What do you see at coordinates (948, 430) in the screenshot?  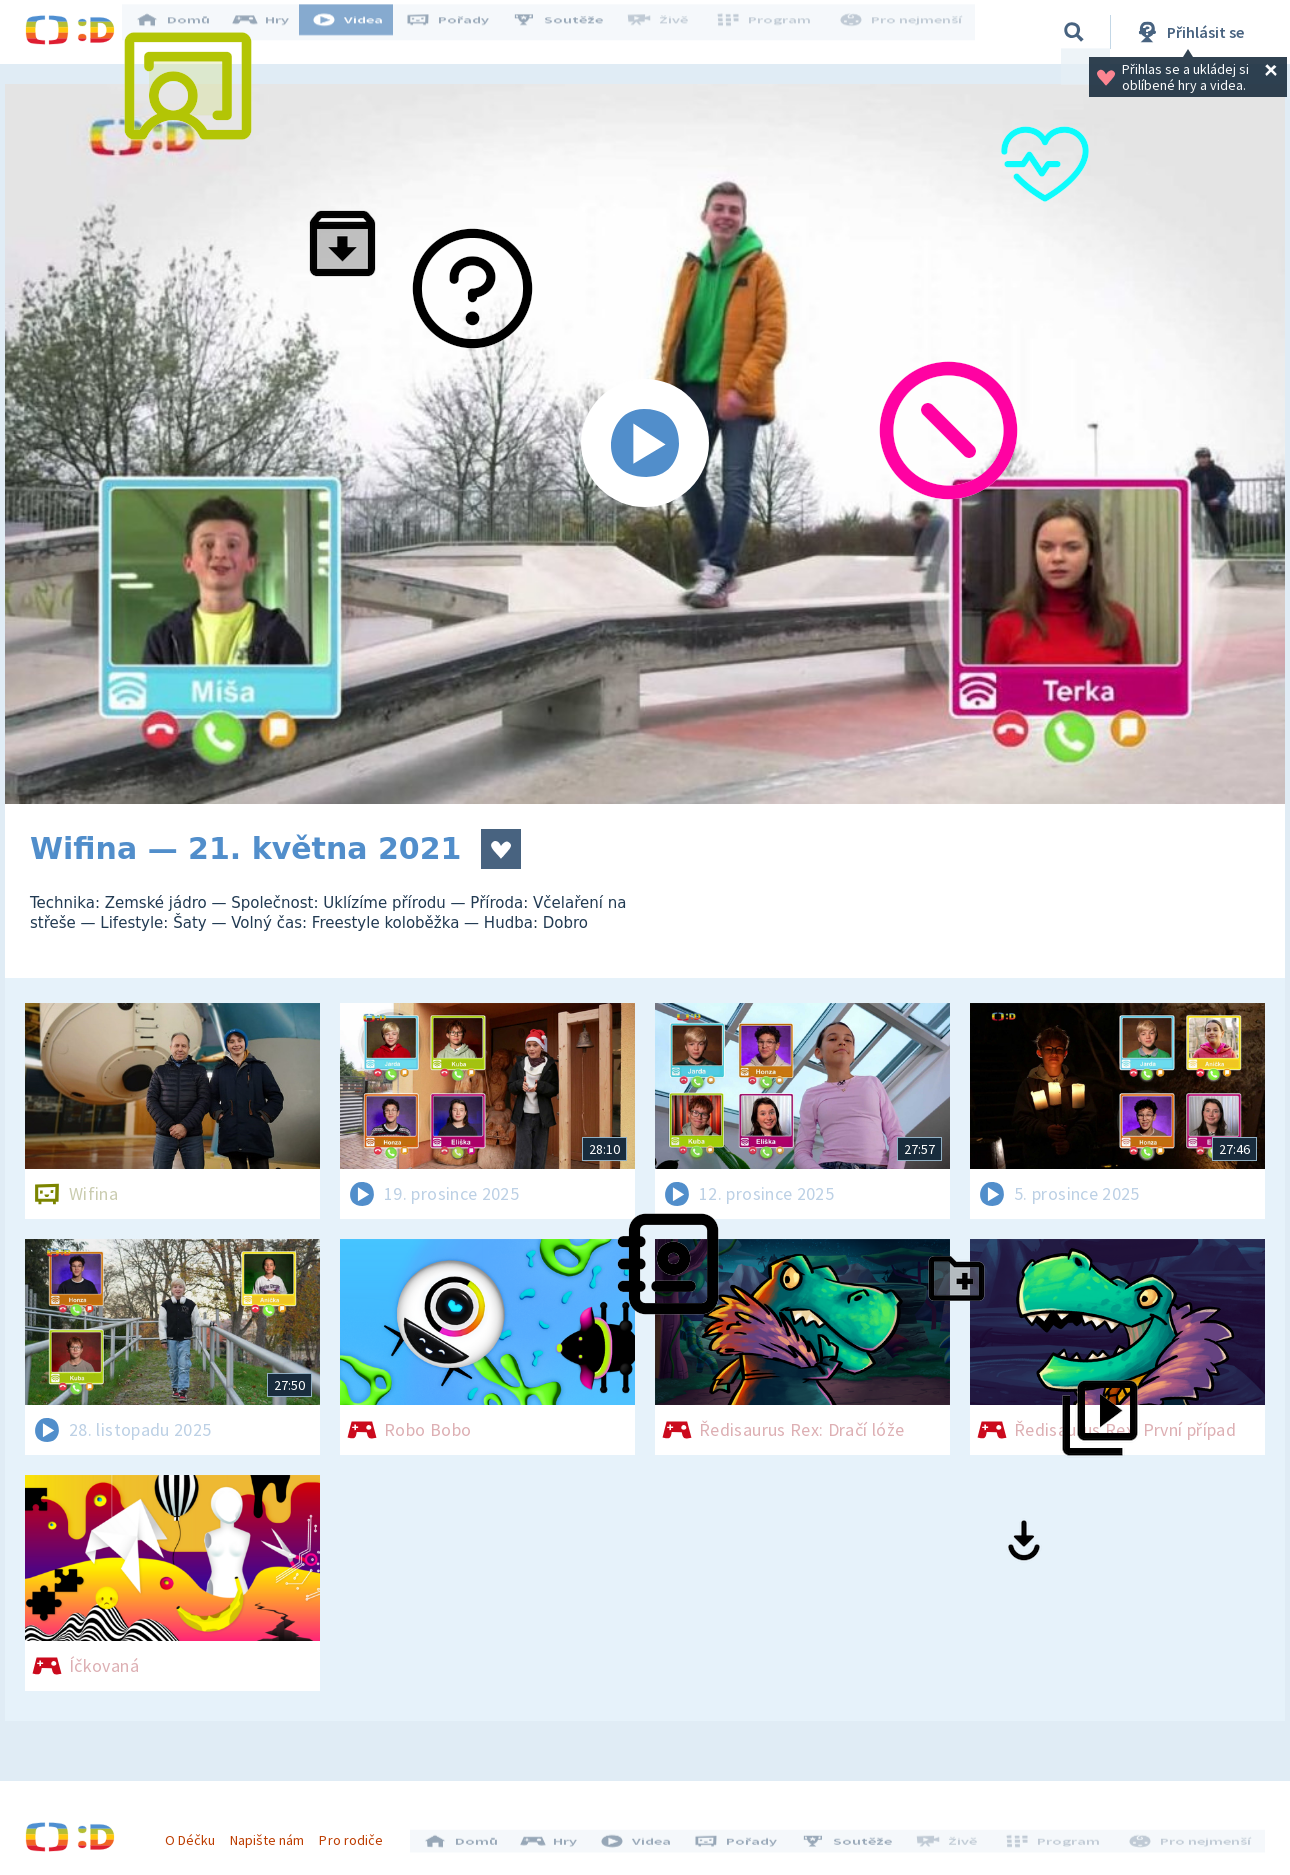 I see `indicates a forbidden or prohibited action` at bounding box center [948, 430].